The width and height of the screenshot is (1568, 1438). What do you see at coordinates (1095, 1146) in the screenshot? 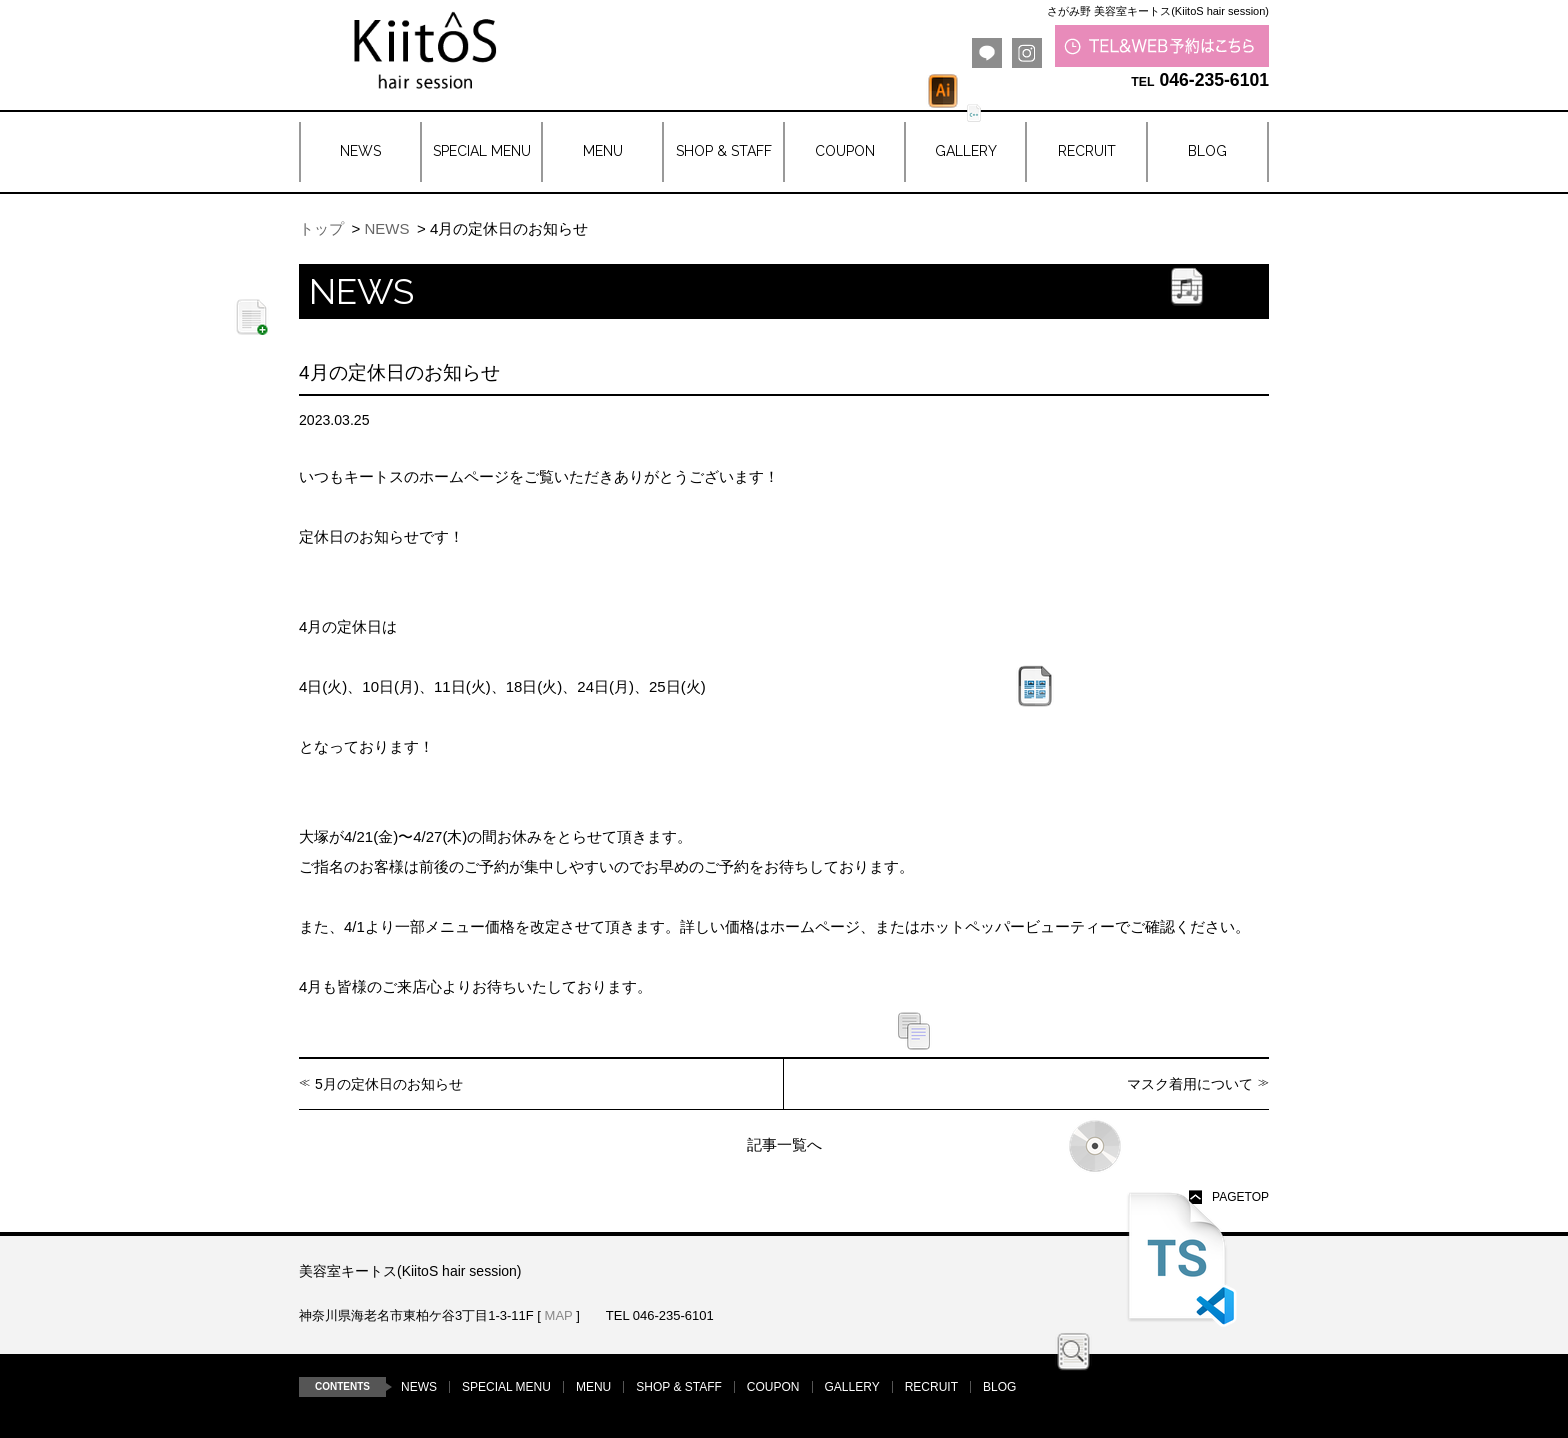
I see `indicates a DVD-R disc drive or media` at bounding box center [1095, 1146].